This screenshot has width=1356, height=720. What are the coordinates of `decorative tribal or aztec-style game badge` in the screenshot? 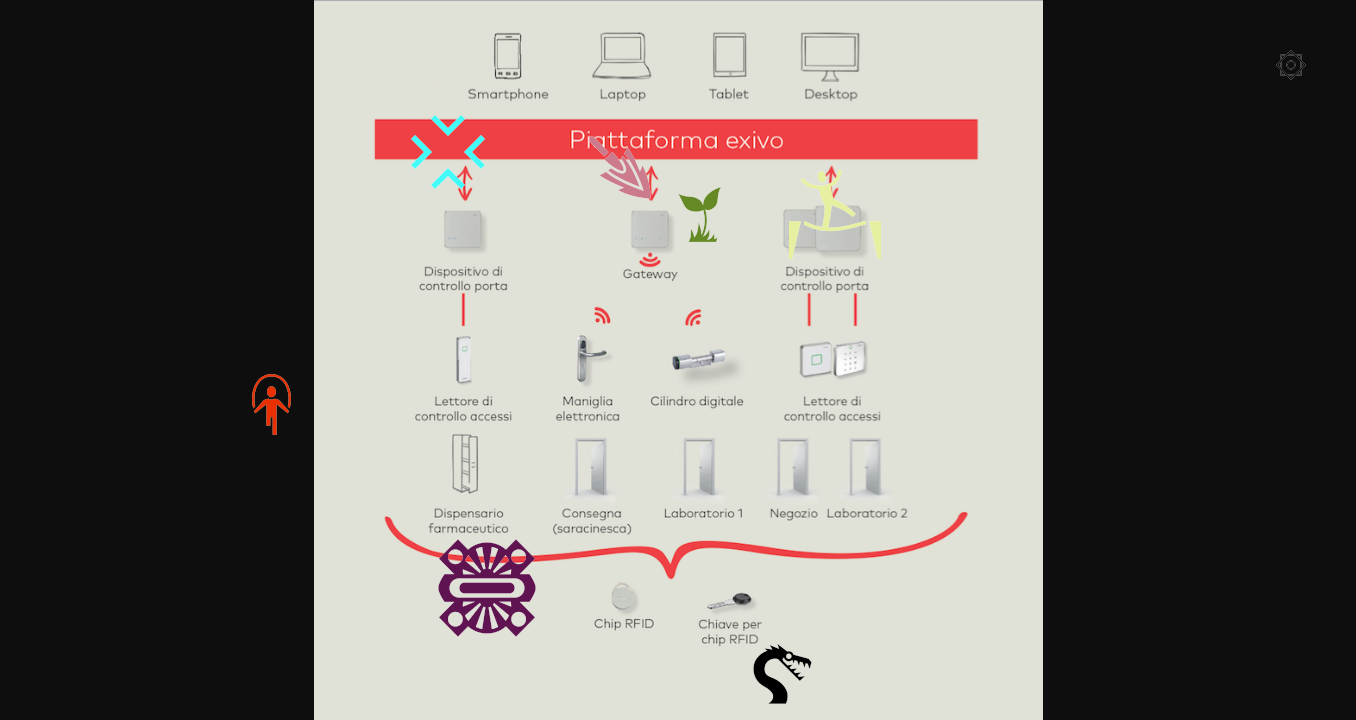 It's located at (487, 588).